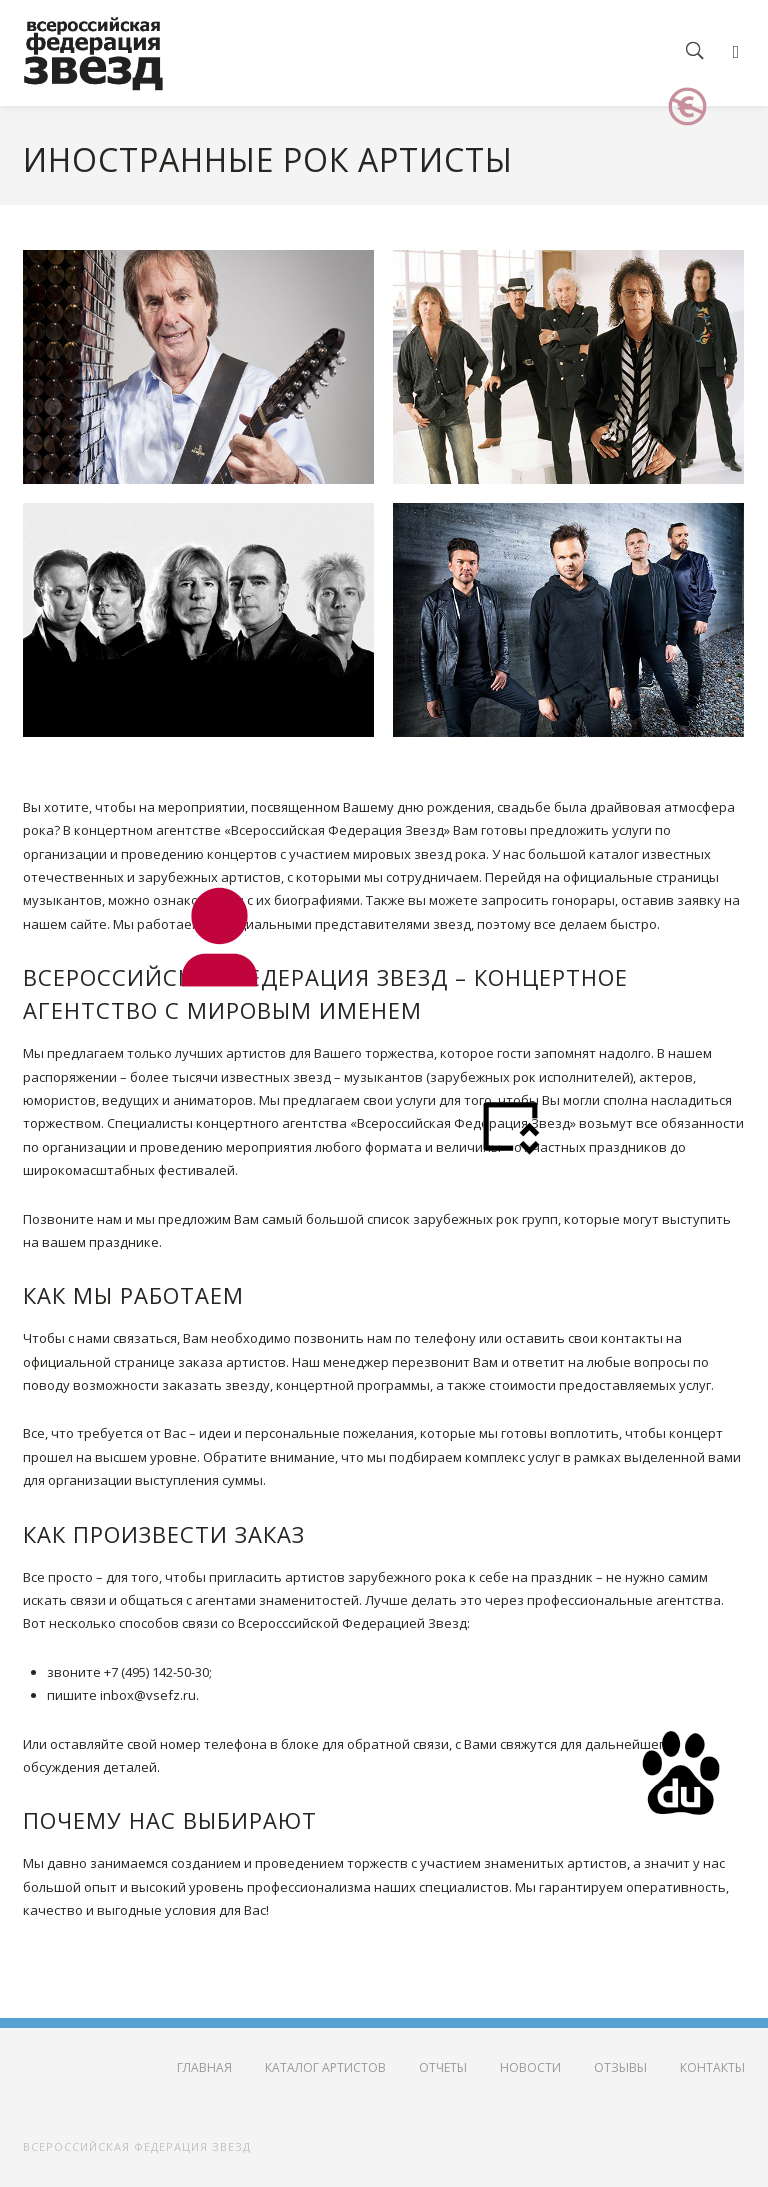  Describe the element at coordinates (219, 939) in the screenshot. I see `view your profile` at that location.